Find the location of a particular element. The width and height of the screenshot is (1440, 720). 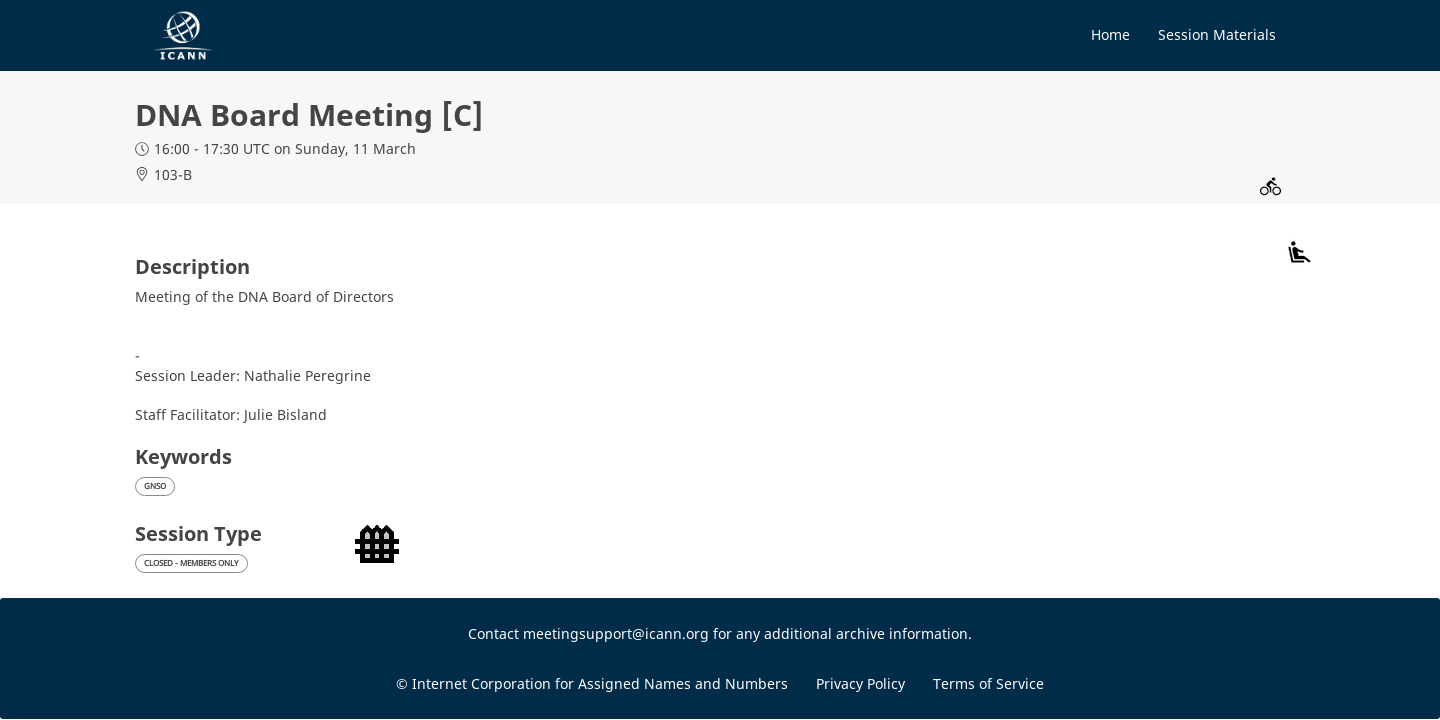

access fence or boundary settings is located at coordinates (377, 544).